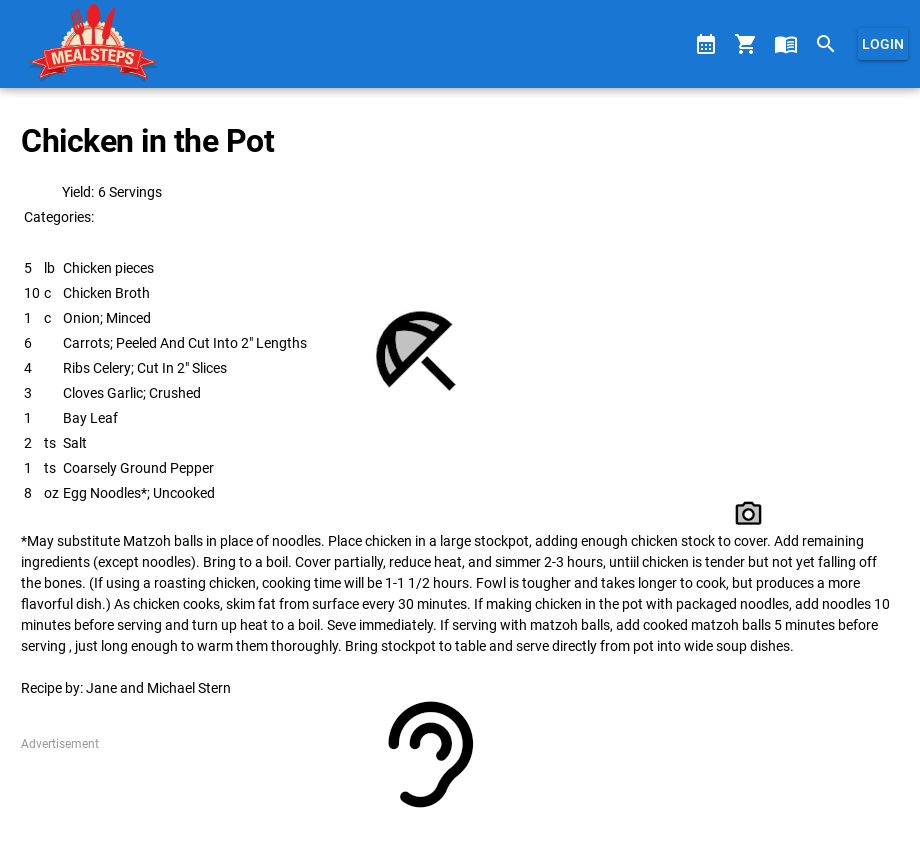 This screenshot has height=859, width=920. I want to click on access beach or vacation-related features, so click(416, 351).